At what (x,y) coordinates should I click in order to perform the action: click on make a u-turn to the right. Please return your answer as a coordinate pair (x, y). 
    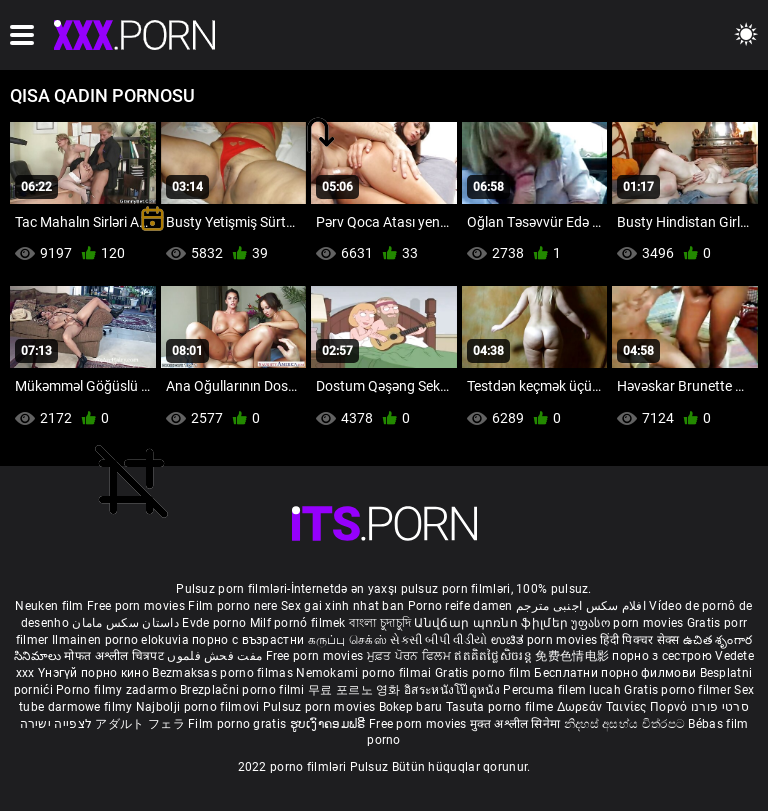
    Looking at the image, I should click on (319, 135).